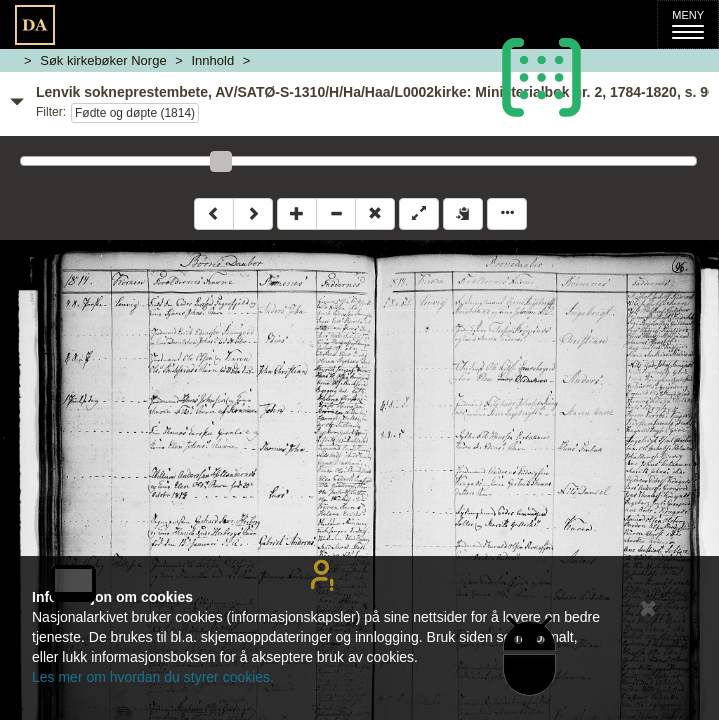 The height and width of the screenshot is (720, 719). I want to click on video player with caption or label area, so click(73, 583).